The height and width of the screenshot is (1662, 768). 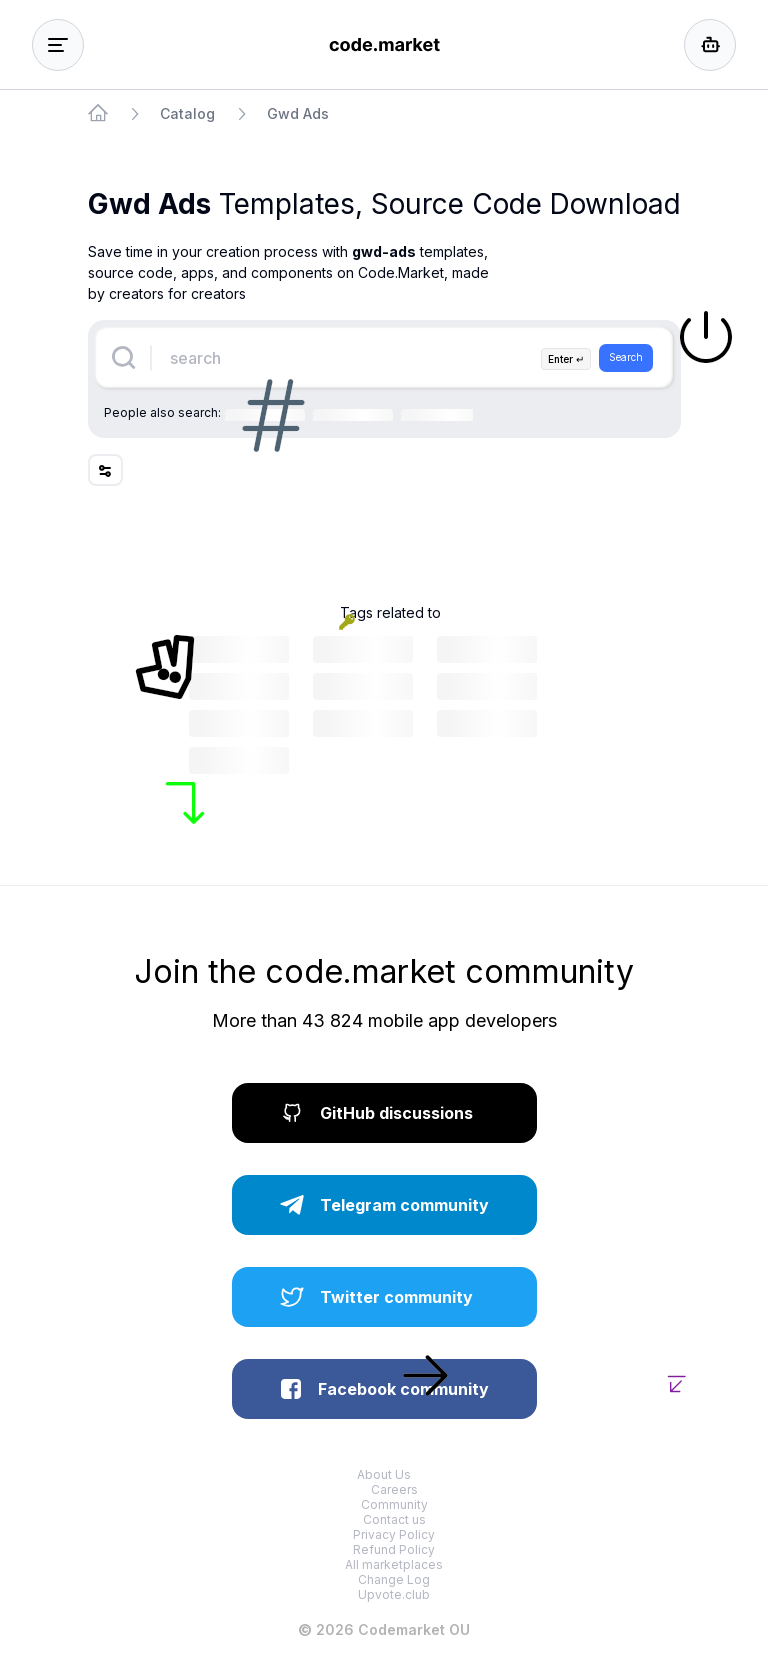 What do you see at coordinates (185, 803) in the screenshot?
I see `turn right then down navigation direction` at bounding box center [185, 803].